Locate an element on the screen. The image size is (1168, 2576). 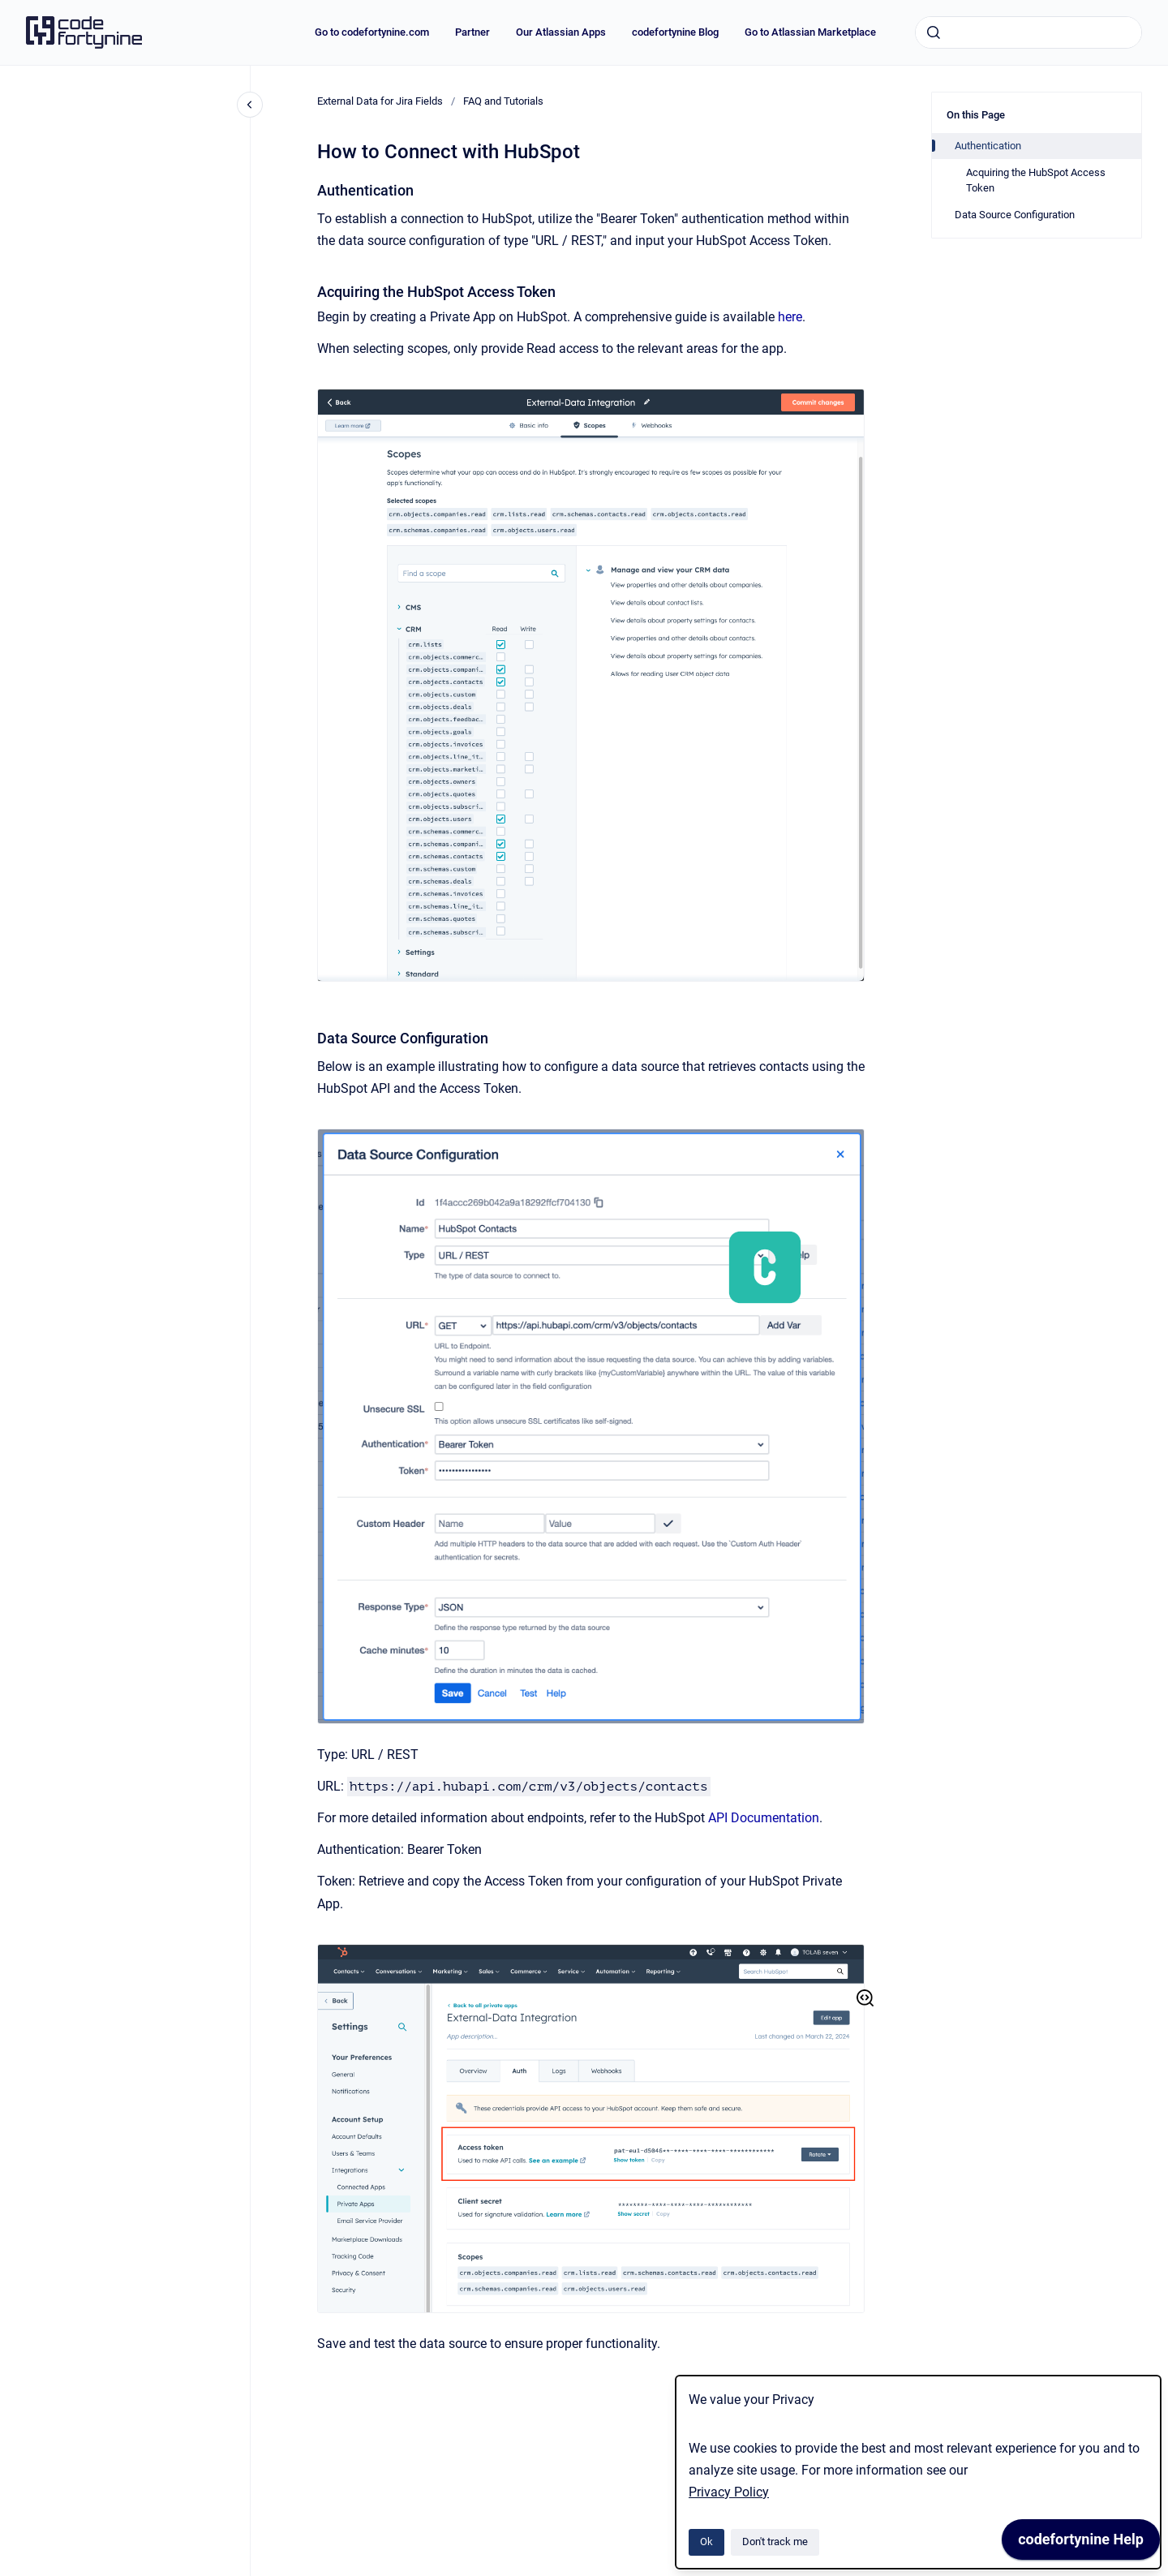
scan or search through code is located at coordinates (865, 1998).